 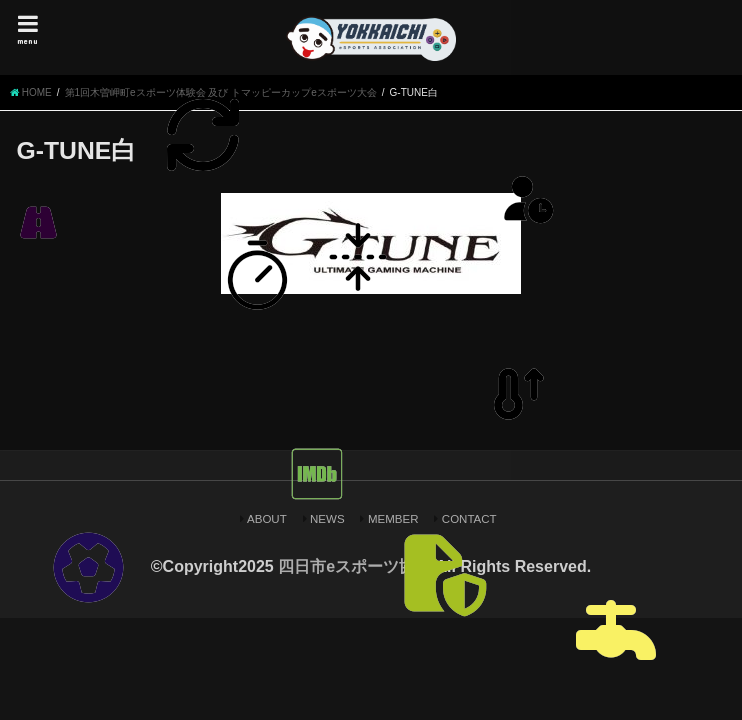 What do you see at coordinates (88, 567) in the screenshot?
I see `access sports or football content` at bounding box center [88, 567].